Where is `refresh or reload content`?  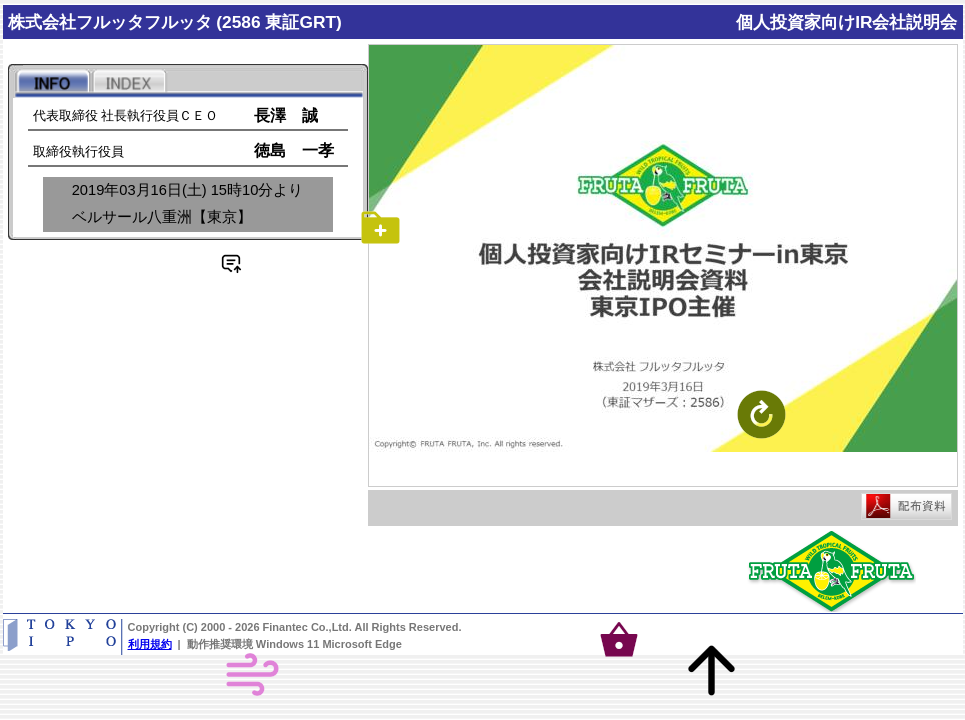 refresh or reload content is located at coordinates (761, 414).